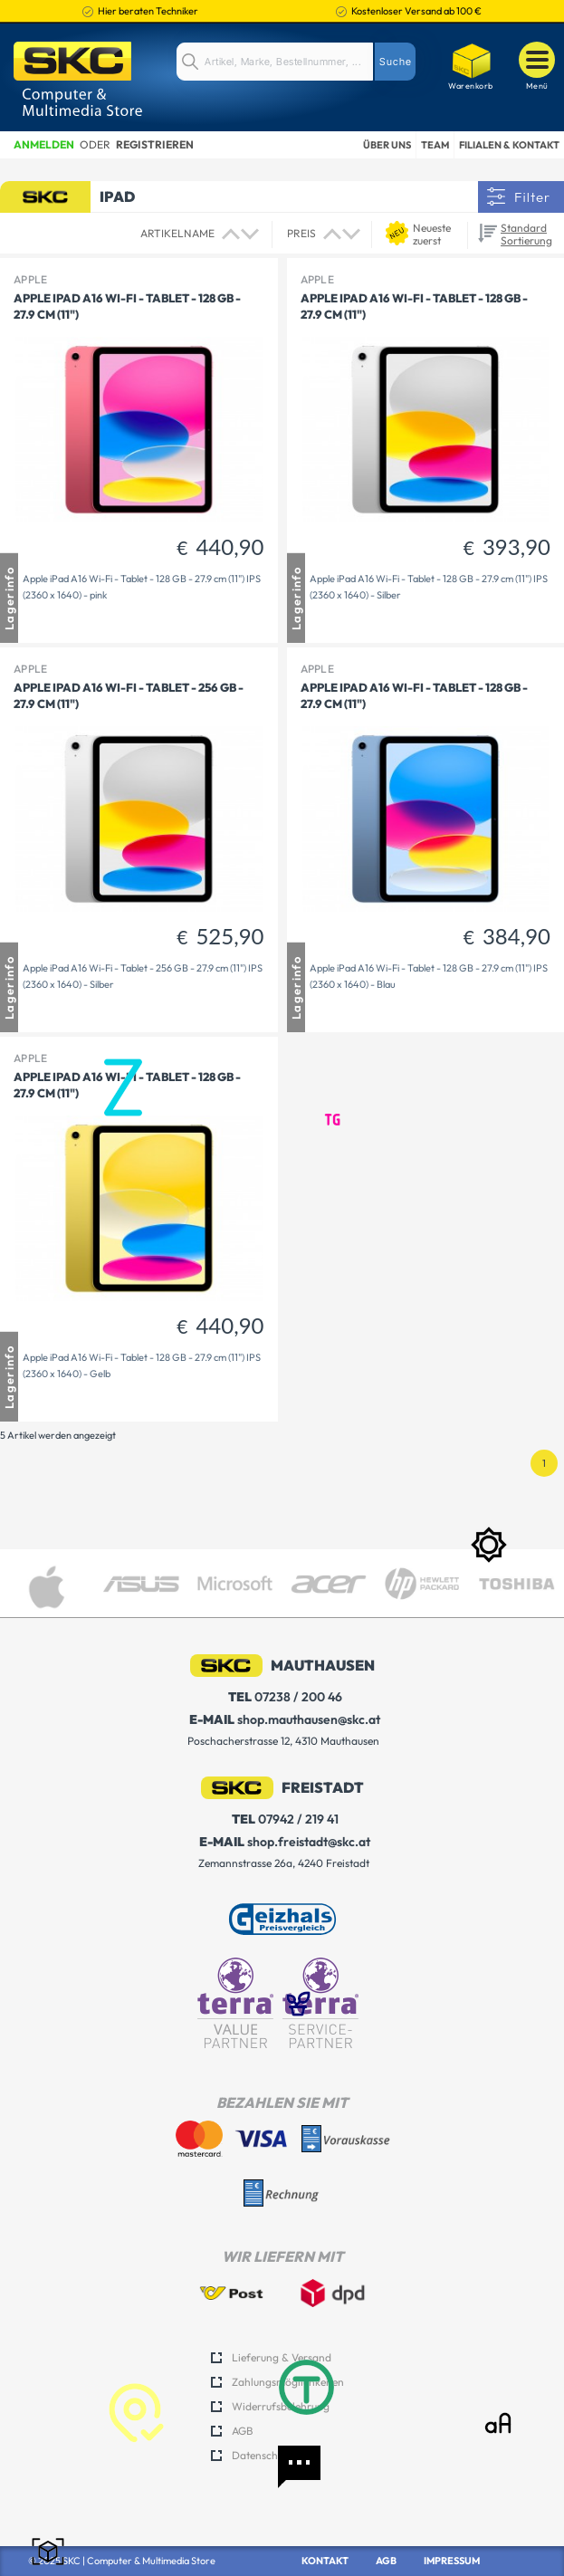  I want to click on scan or capture a 3D object, so click(48, 2552).